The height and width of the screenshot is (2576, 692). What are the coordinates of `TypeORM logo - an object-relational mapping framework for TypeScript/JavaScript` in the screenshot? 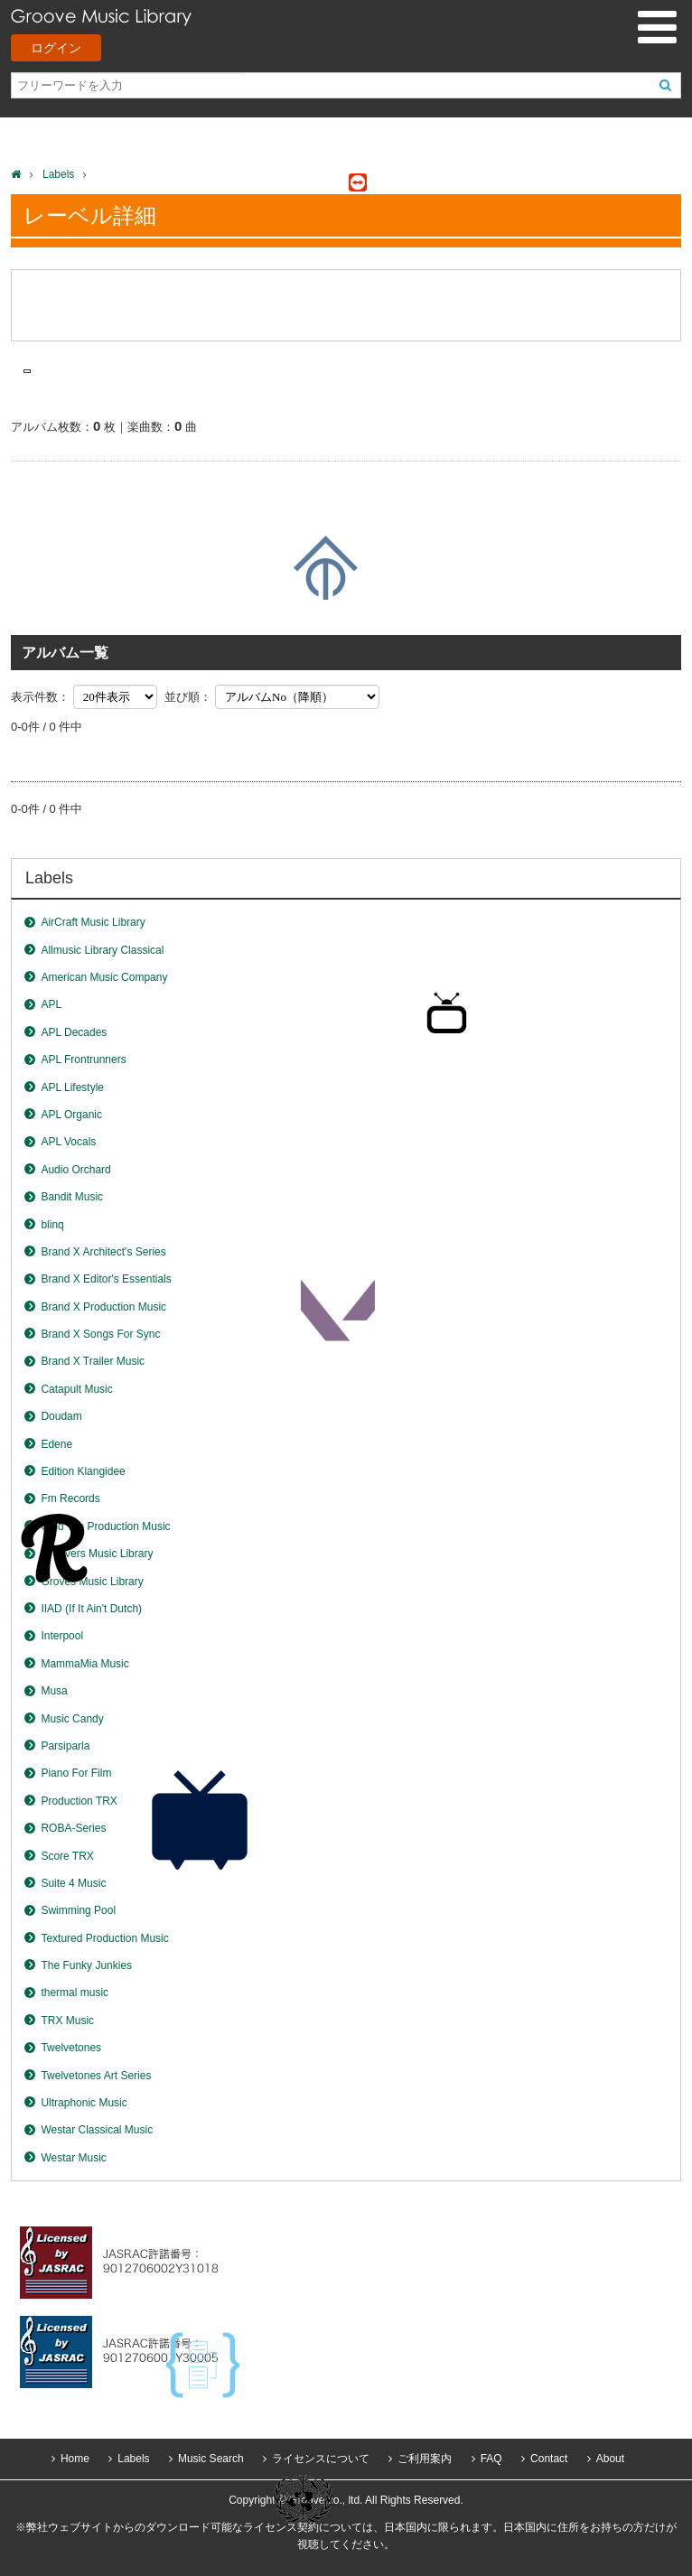 It's located at (202, 2365).